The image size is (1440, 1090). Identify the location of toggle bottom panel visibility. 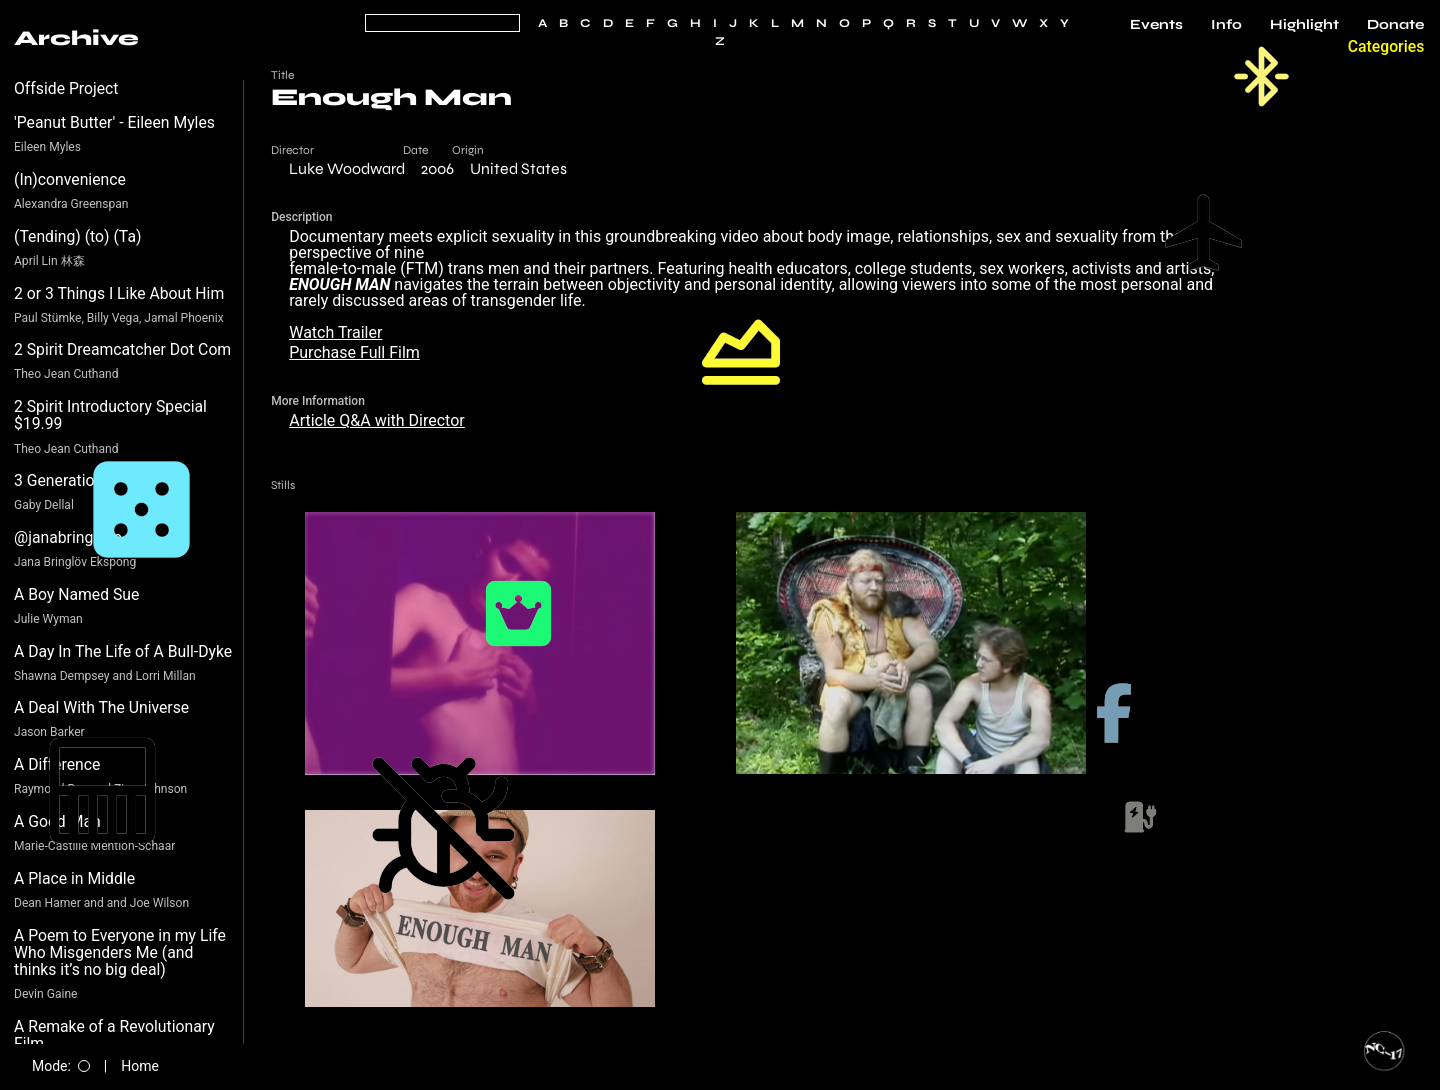
(102, 790).